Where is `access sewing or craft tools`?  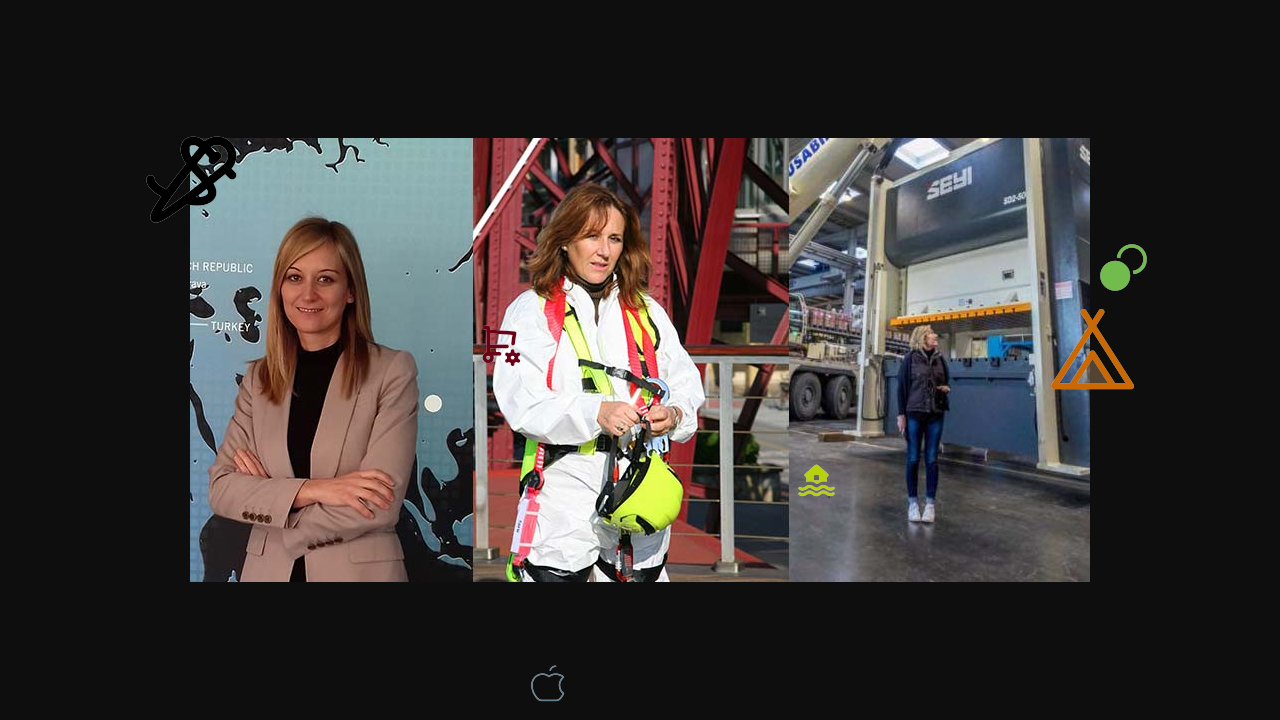
access sewing or craft tools is located at coordinates (193, 179).